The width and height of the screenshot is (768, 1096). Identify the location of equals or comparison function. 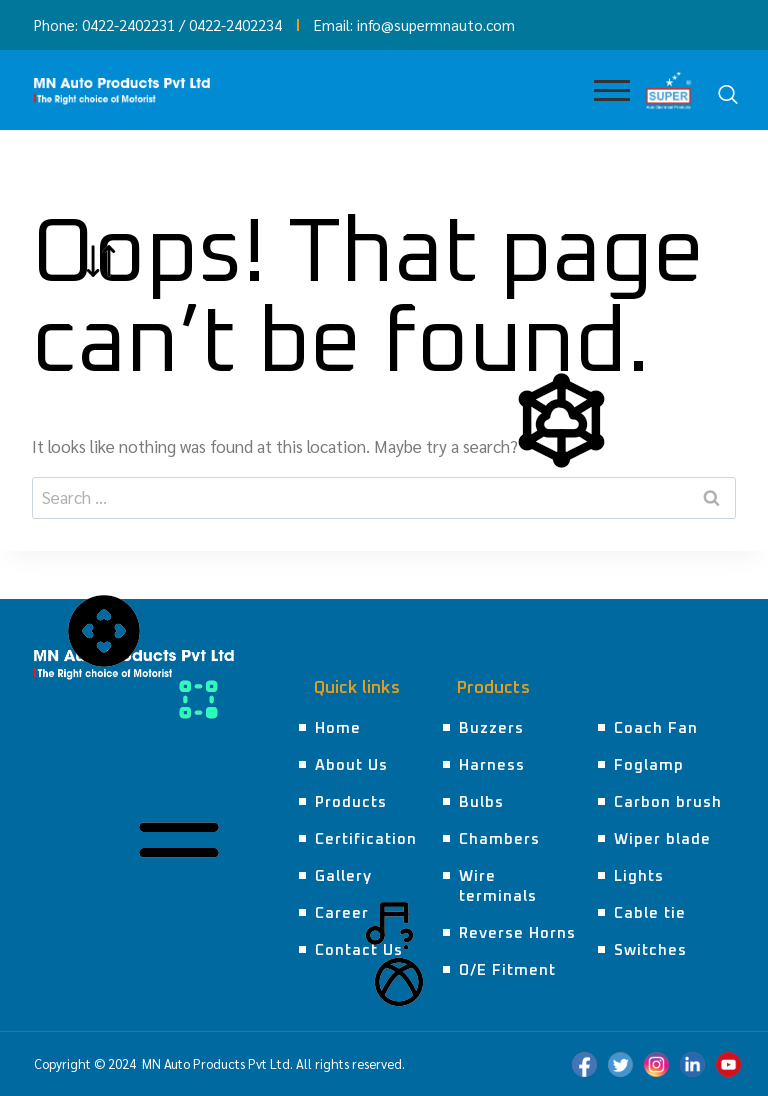
(179, 840).